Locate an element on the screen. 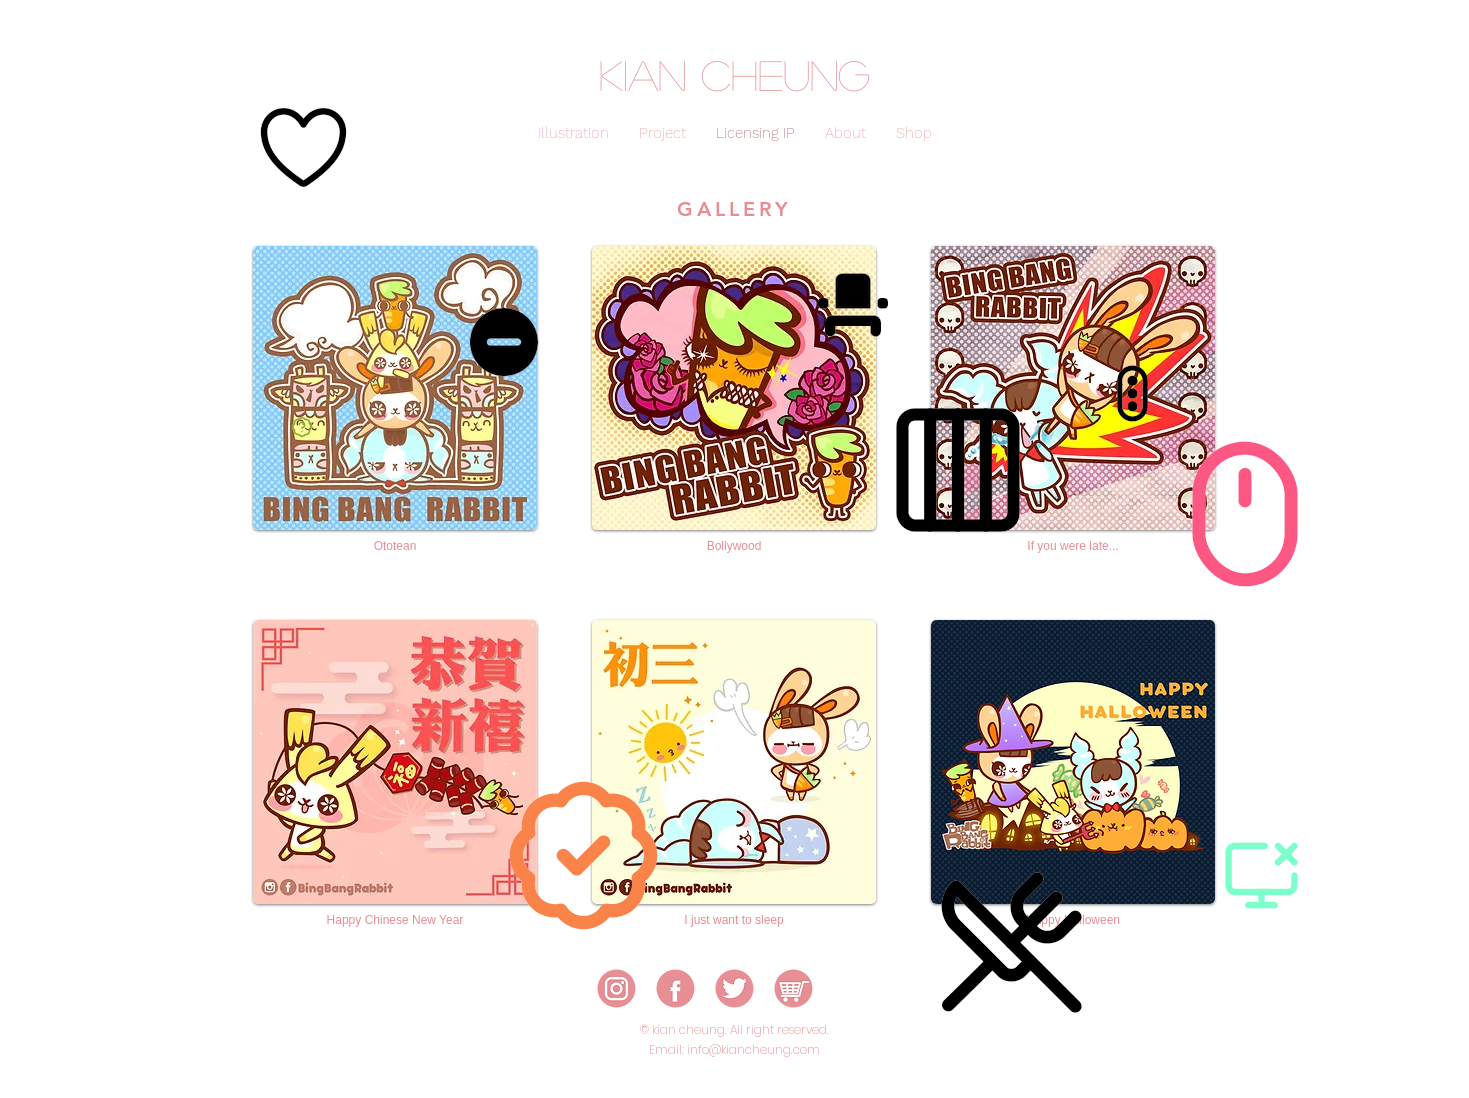 The image size is (1469, 1098). restaurant or dining location is located at coordinates (1011, 942).